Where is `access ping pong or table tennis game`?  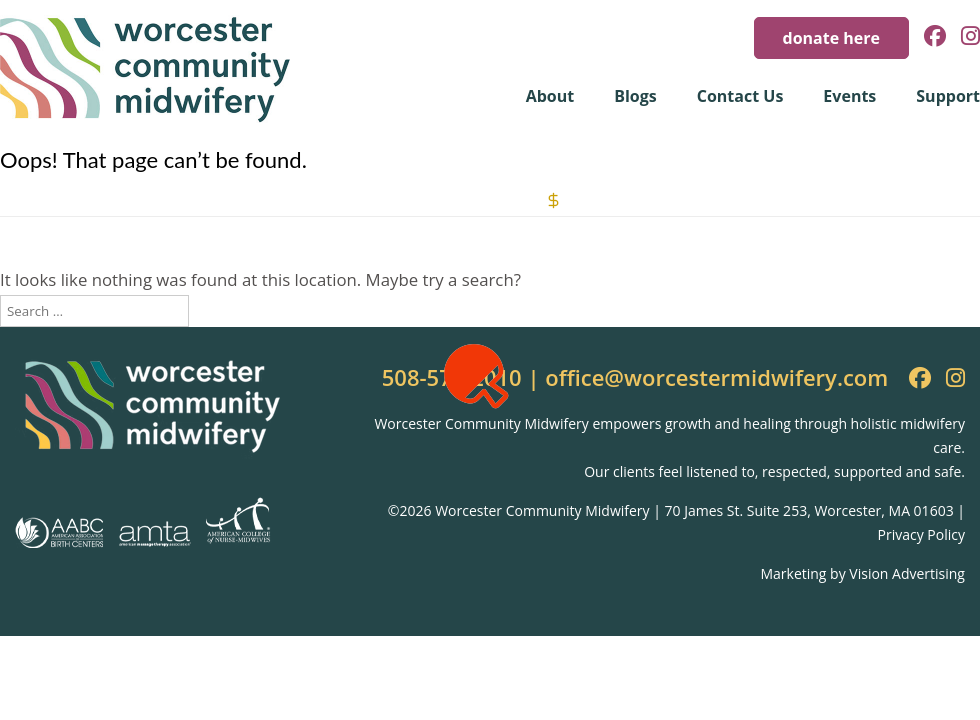 access ping pong or table tennis game is located at coordinates (475, 375).